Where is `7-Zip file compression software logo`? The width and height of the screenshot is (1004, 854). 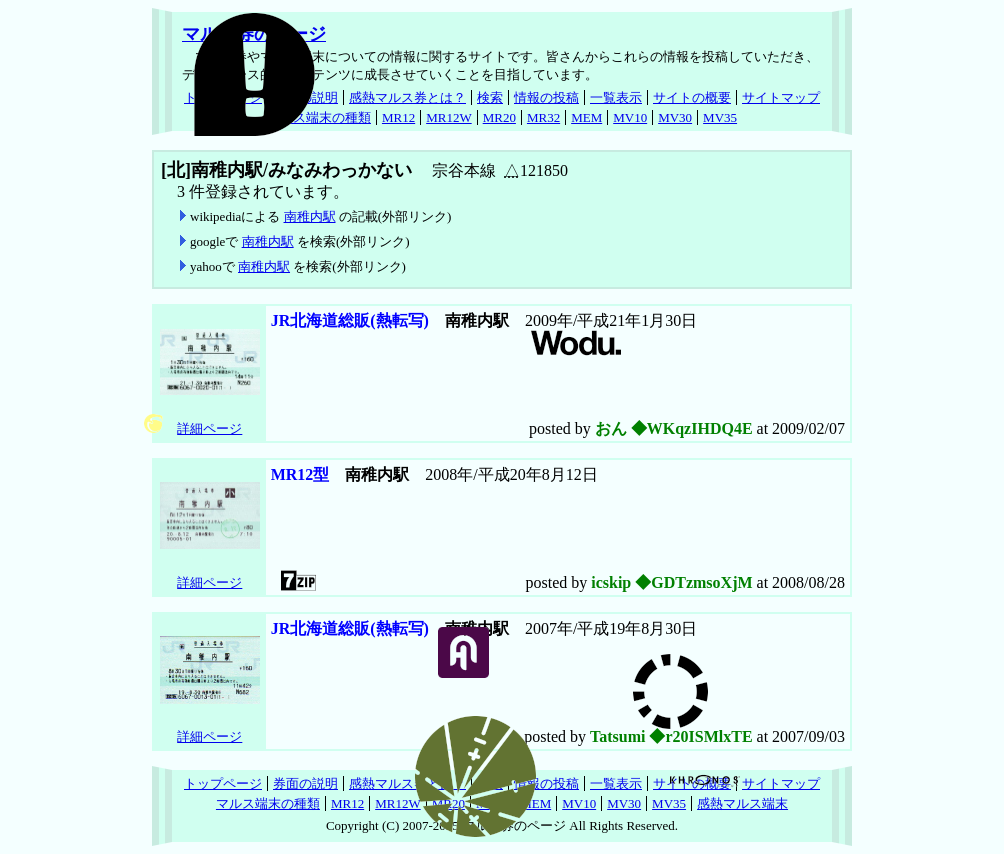 7-Zip file compression software logo is located at coordinates (298, 580).